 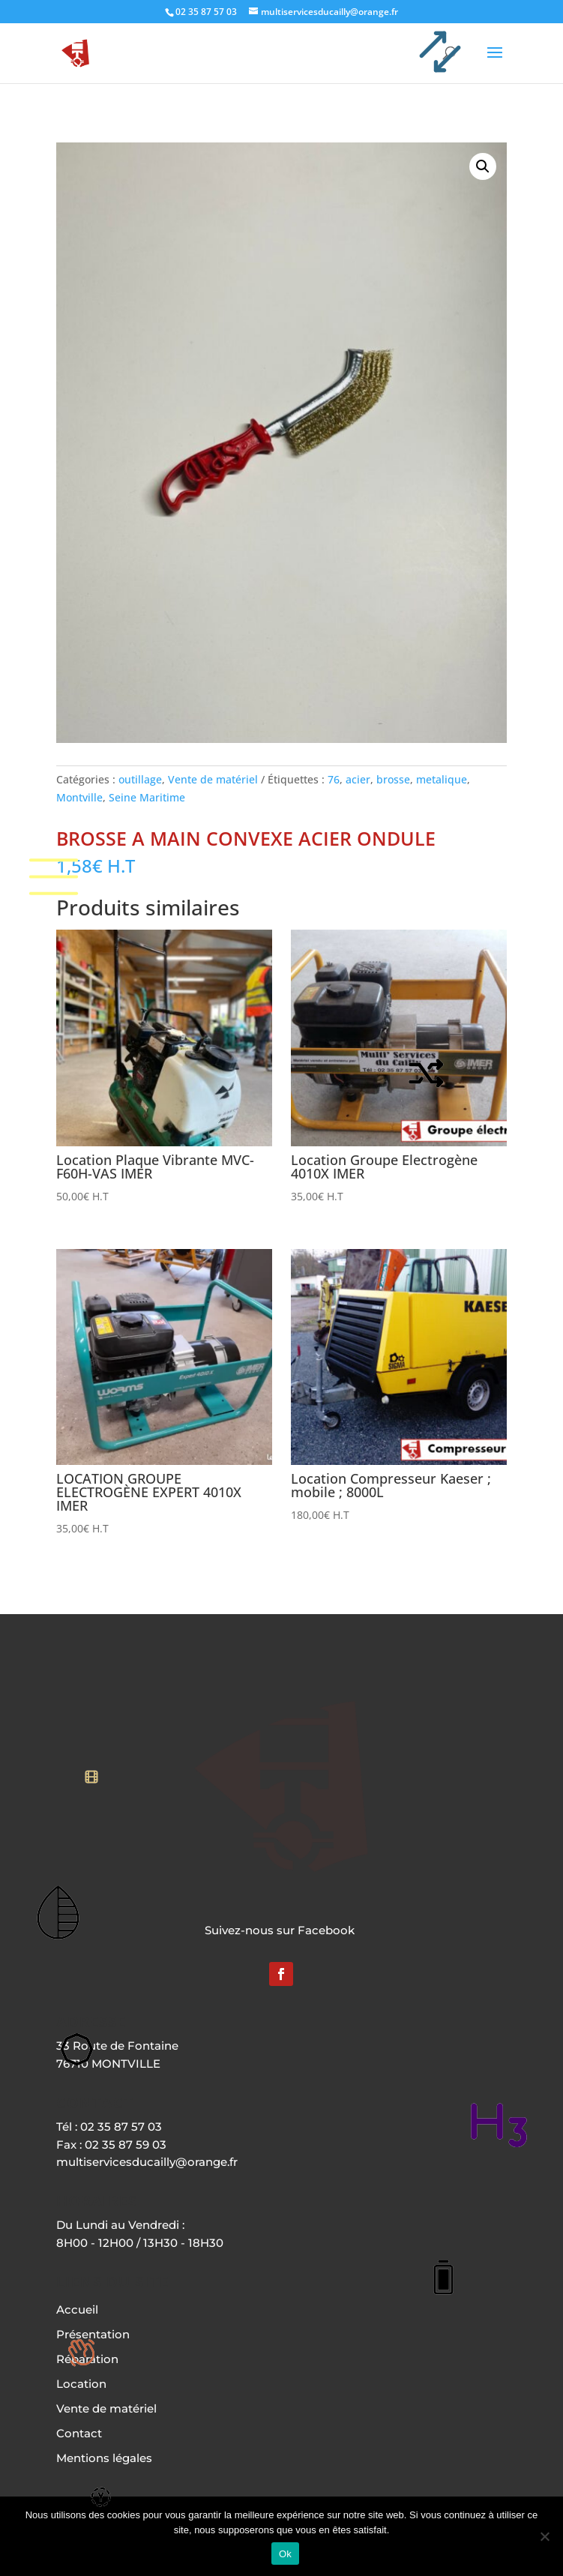 I want to click on shuffle or randomize playlist order, so click(x=425, y=1073).